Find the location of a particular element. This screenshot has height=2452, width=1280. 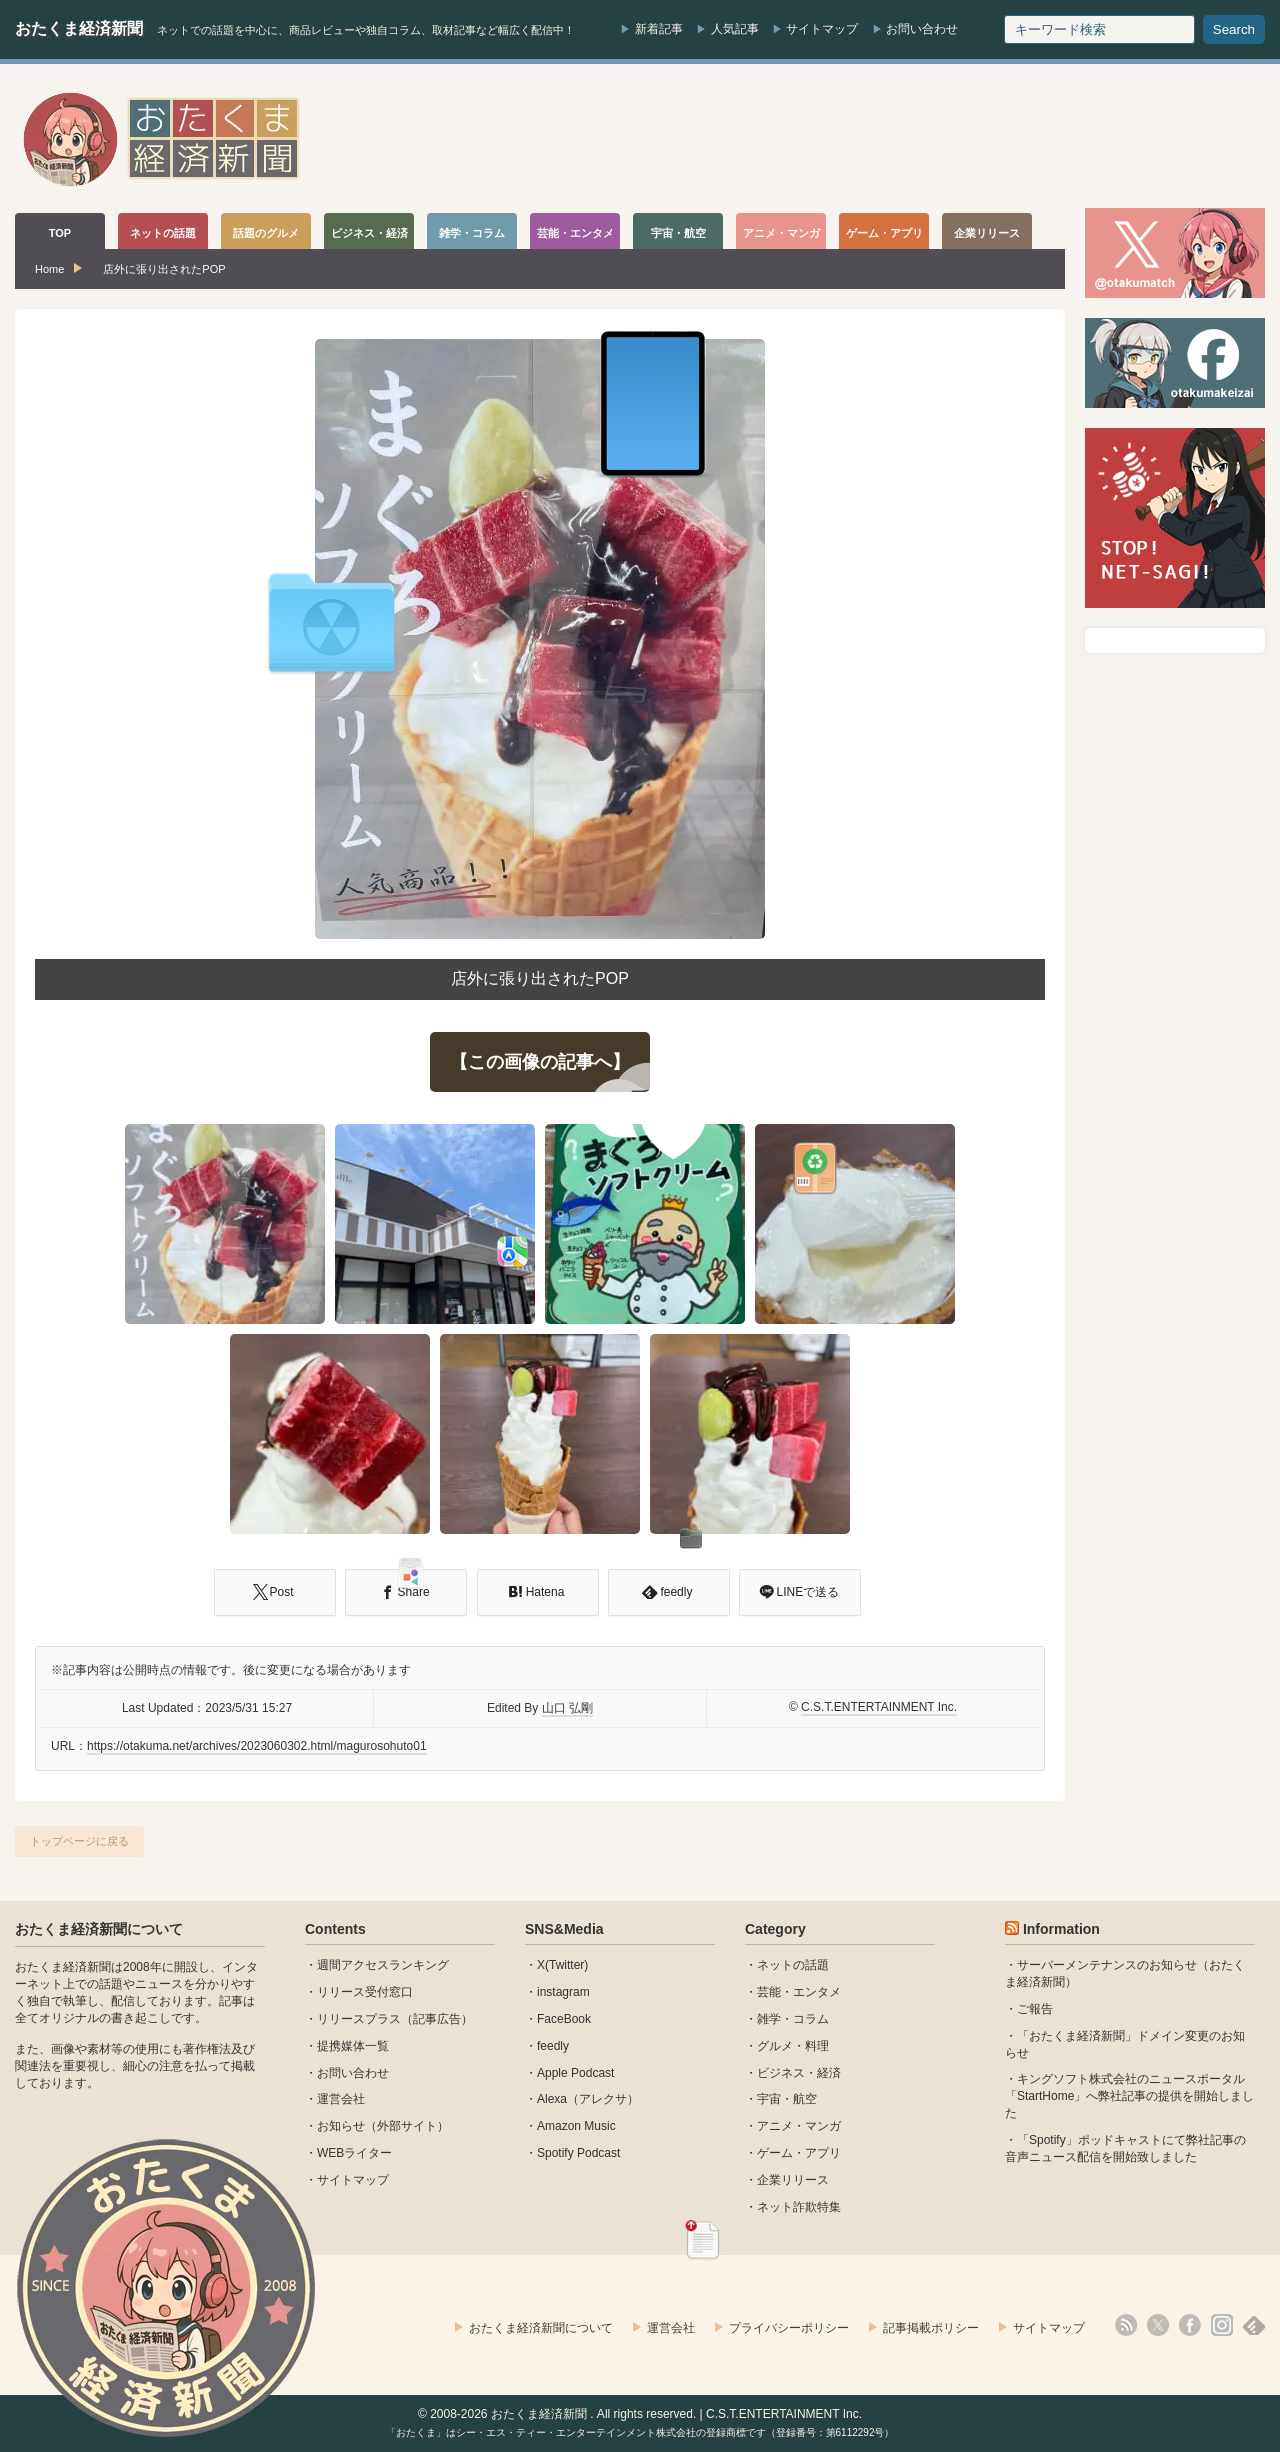

open the software center to browse and install apps is located at coordinates (411, 1573).